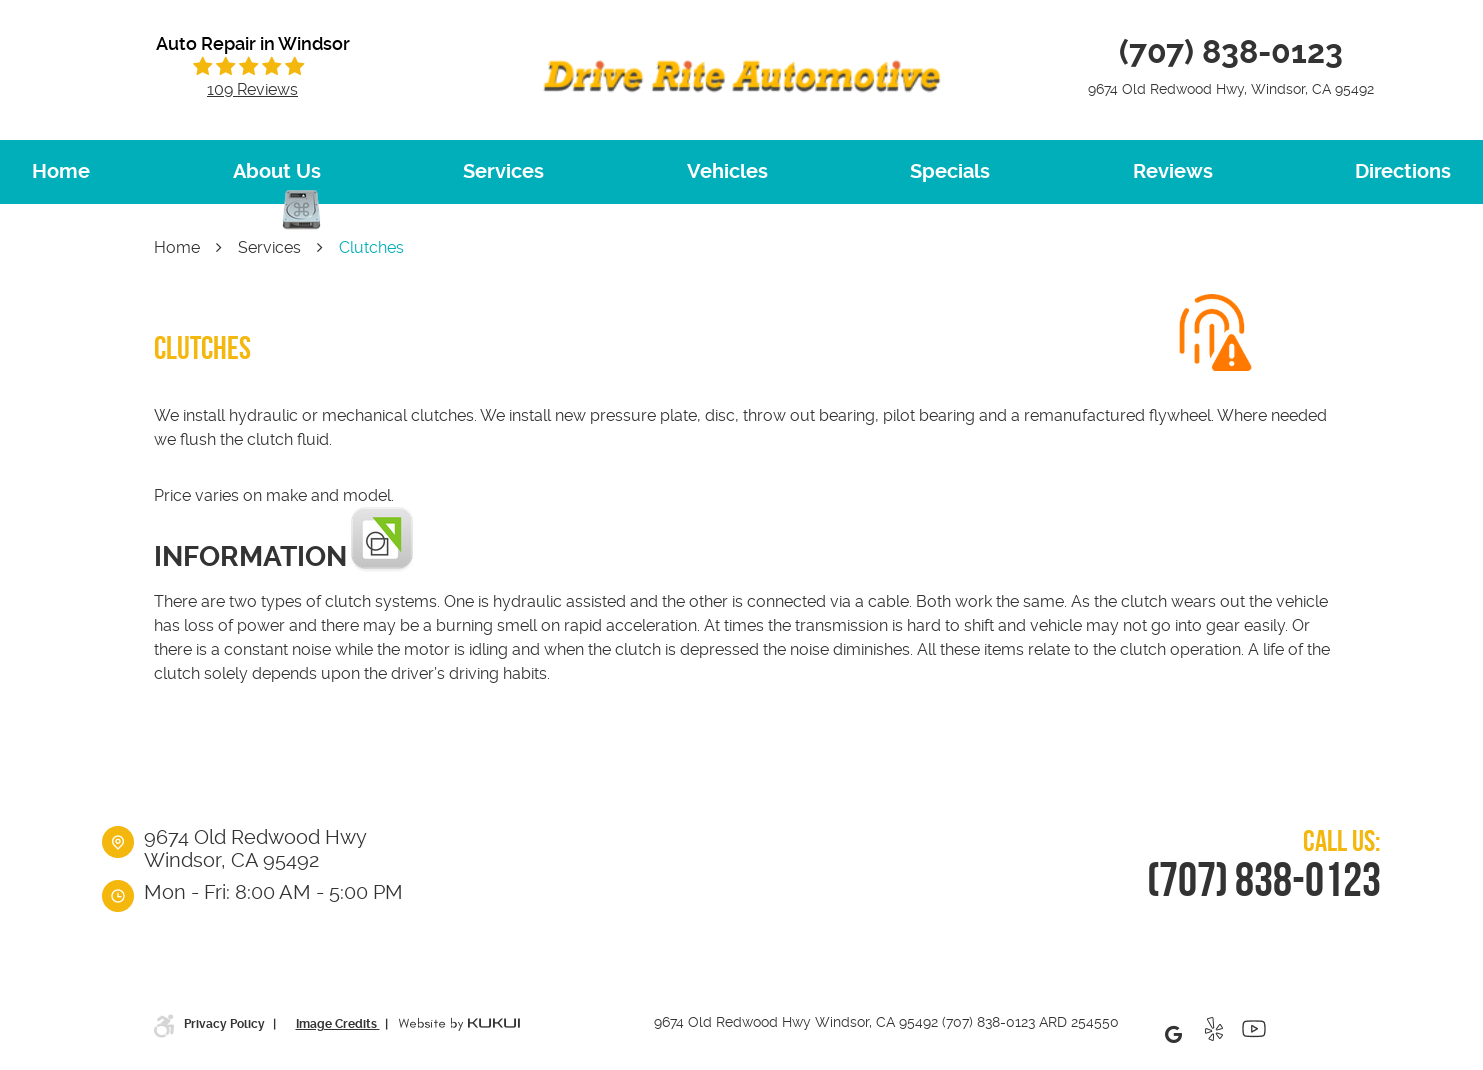 The height and width of the screenshot is (1070, 1483). I want to click on open kig interactive geometry application, so click(382, 538).